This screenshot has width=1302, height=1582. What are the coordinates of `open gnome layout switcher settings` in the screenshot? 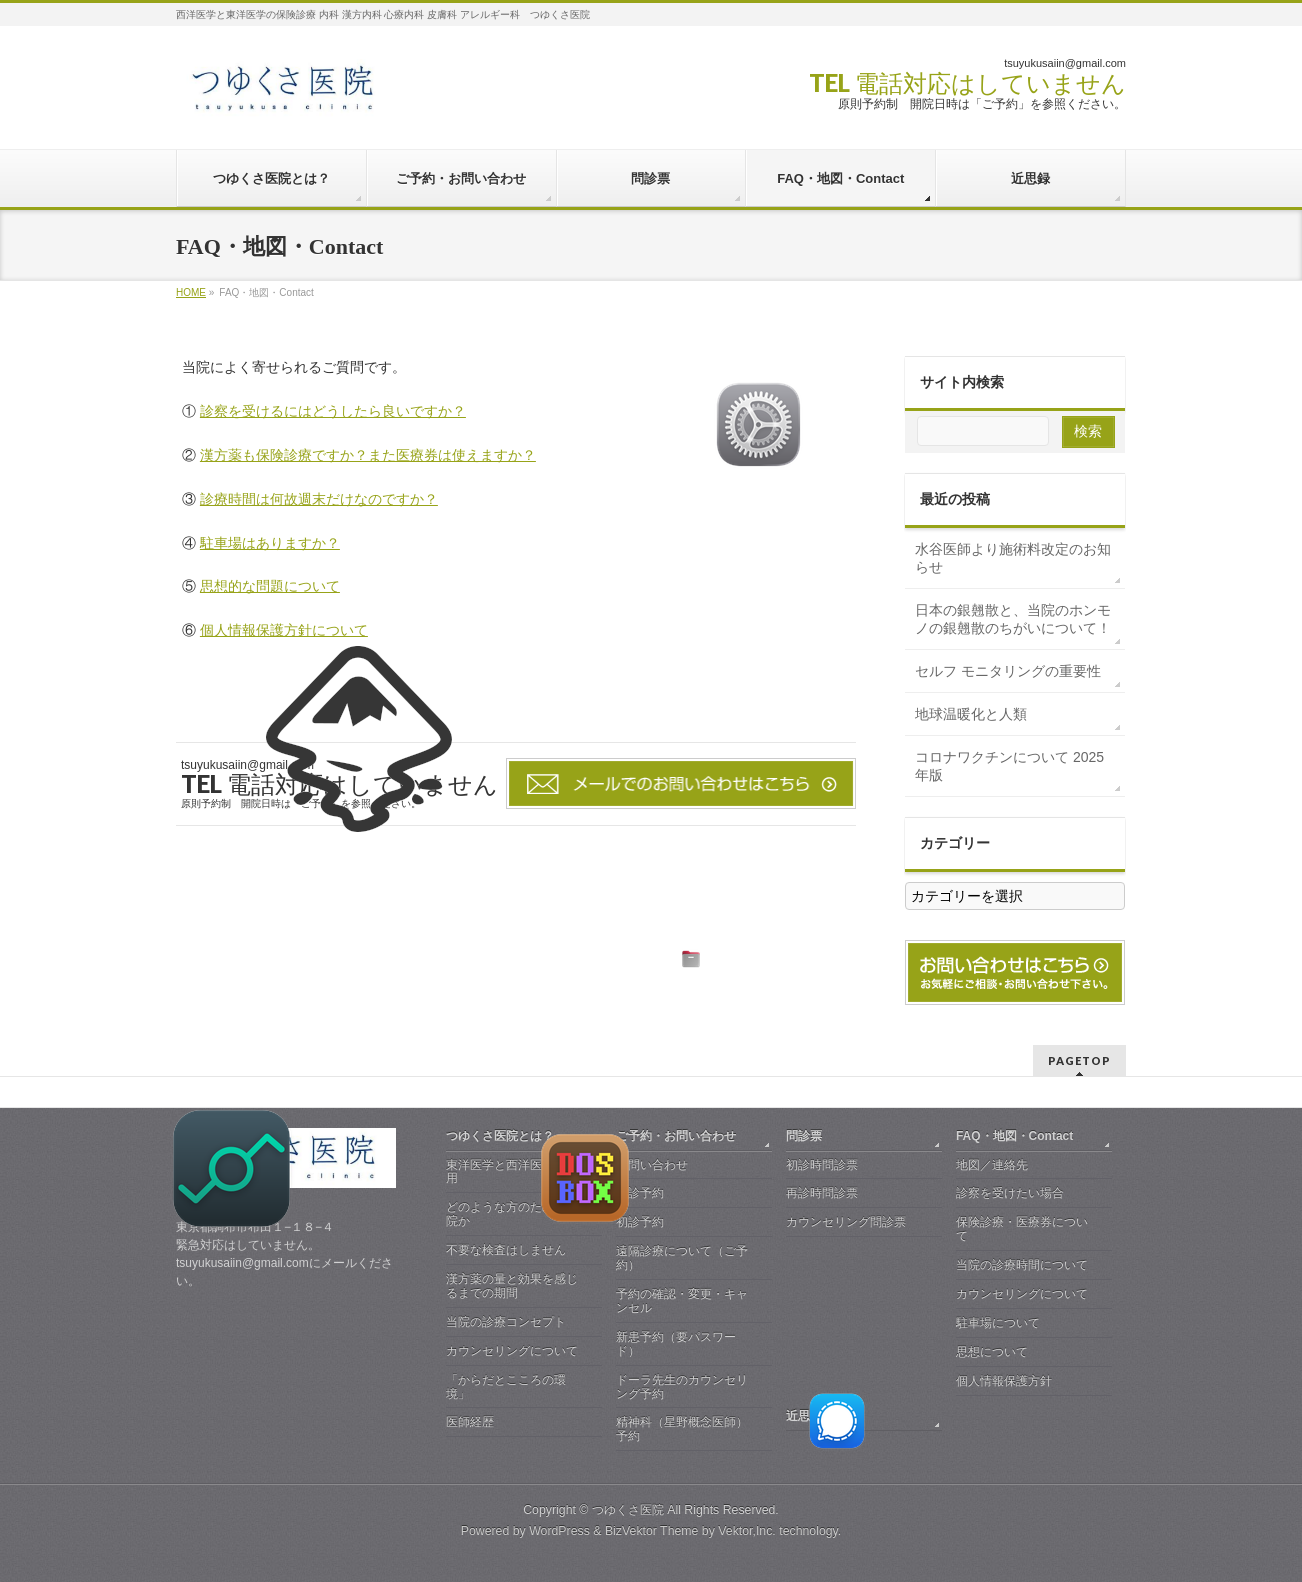 It's located at (231, 1168).